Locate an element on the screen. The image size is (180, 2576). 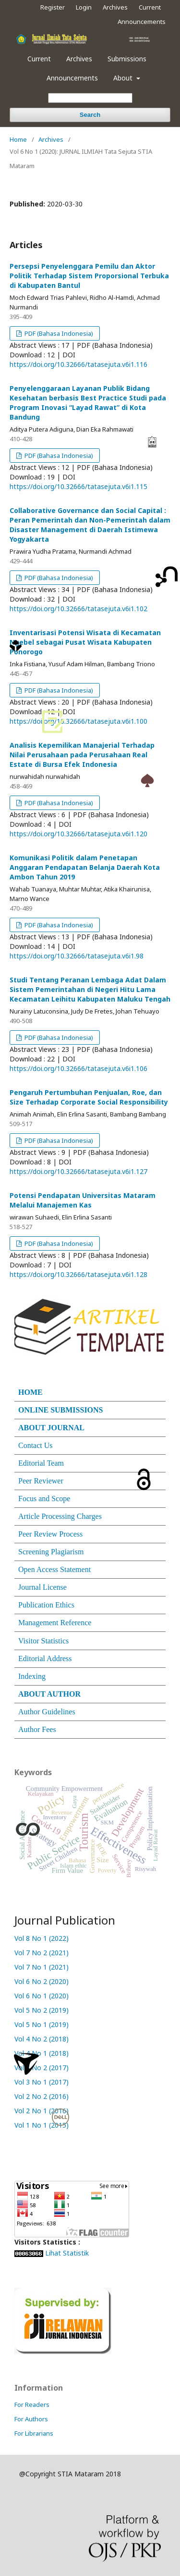
edit or compose a draft document is located at coordinates (52, 722).